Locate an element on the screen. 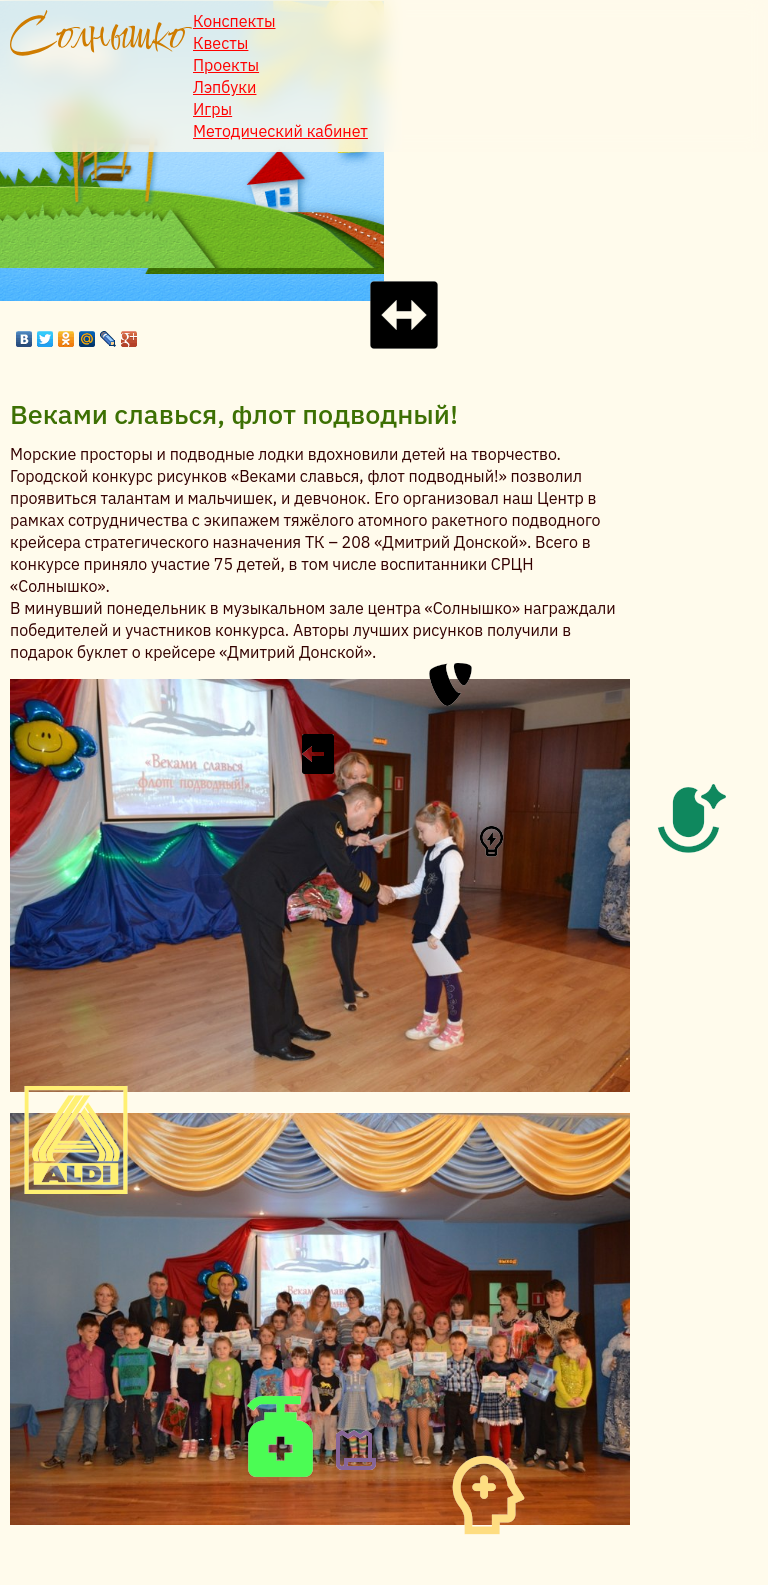 This screenshot has width=768, height=1585. view receipt or transaction history is located at coordinates (354, 1450).